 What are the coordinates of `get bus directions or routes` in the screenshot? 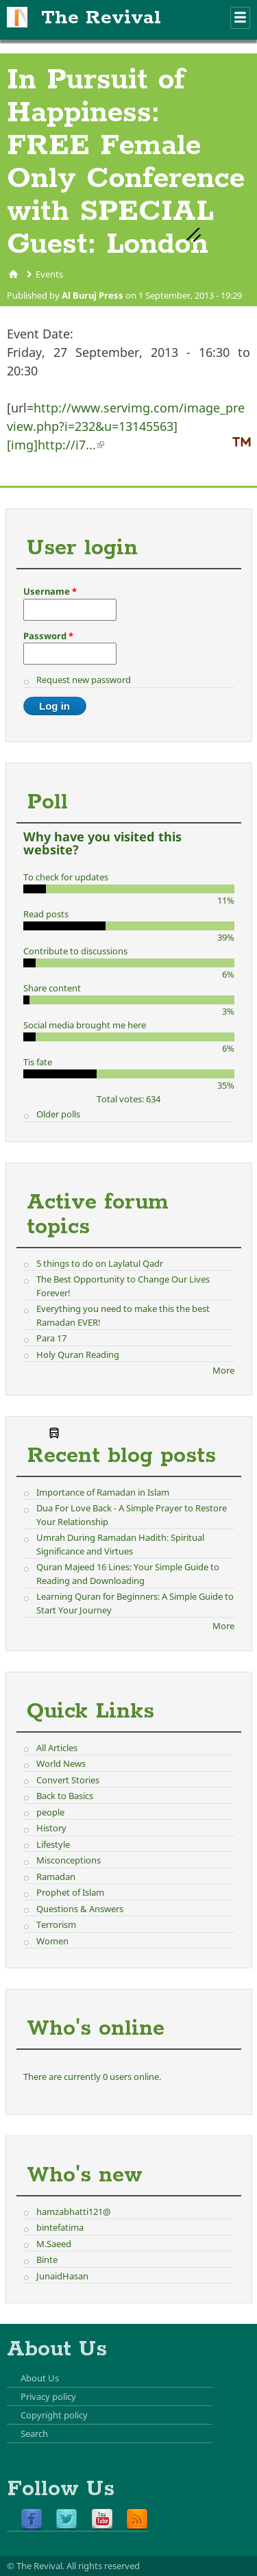 It's located at (54, 1433).